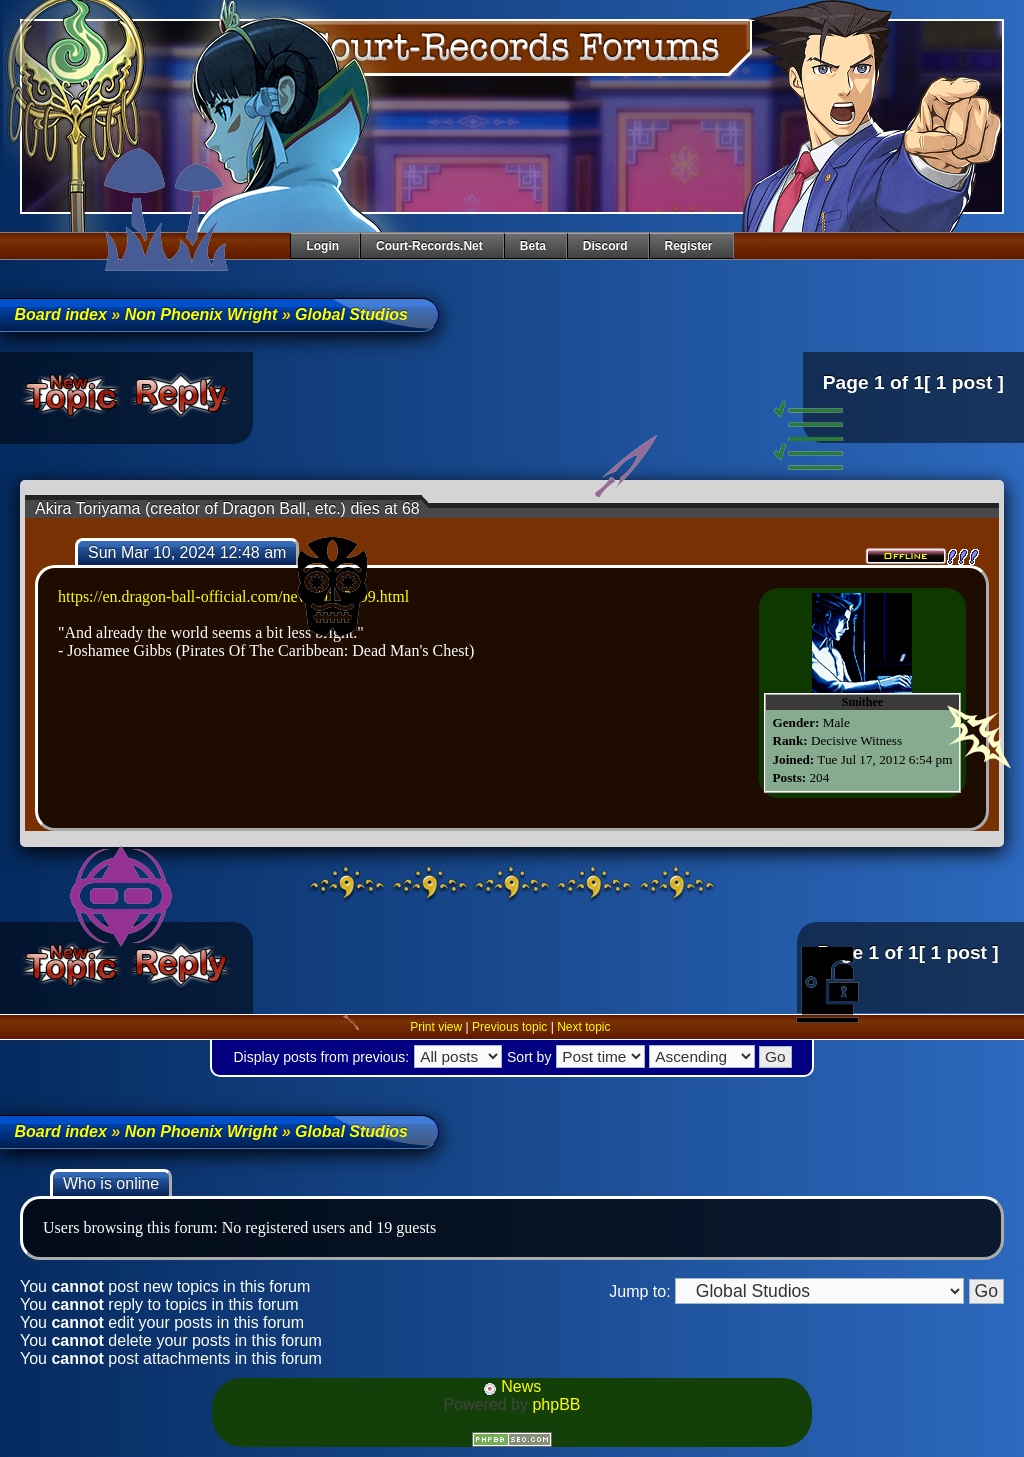 The image size is (1024, 1457). I want to click on virtual reality or VR mode toggle, so click(121, 896).